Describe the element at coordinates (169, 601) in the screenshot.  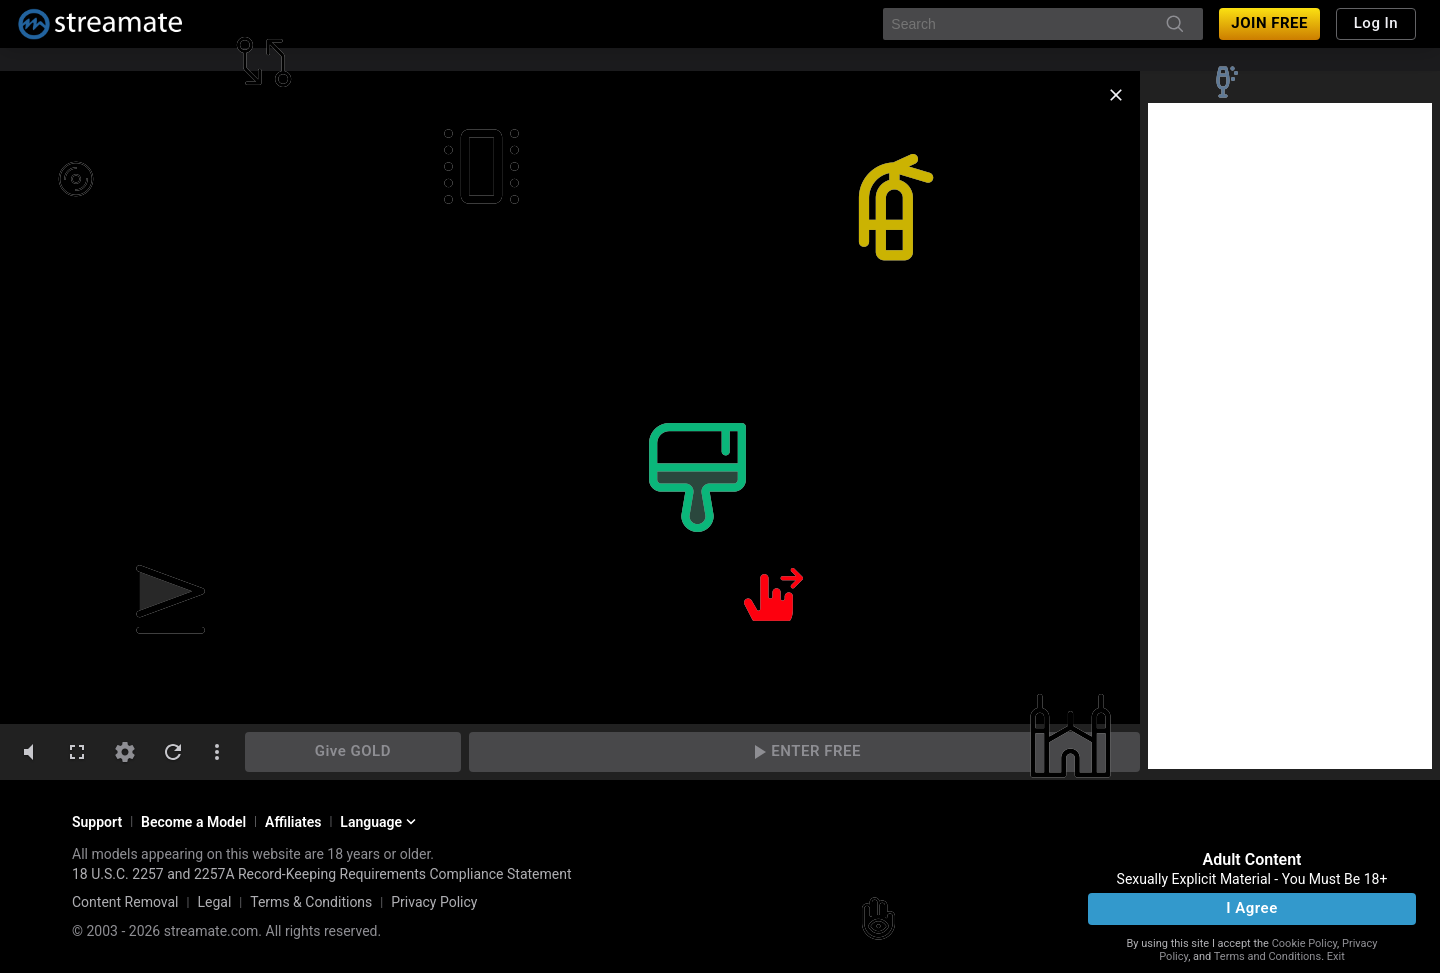
I see `apply a "greater than or equal to" filter condition` at that location.